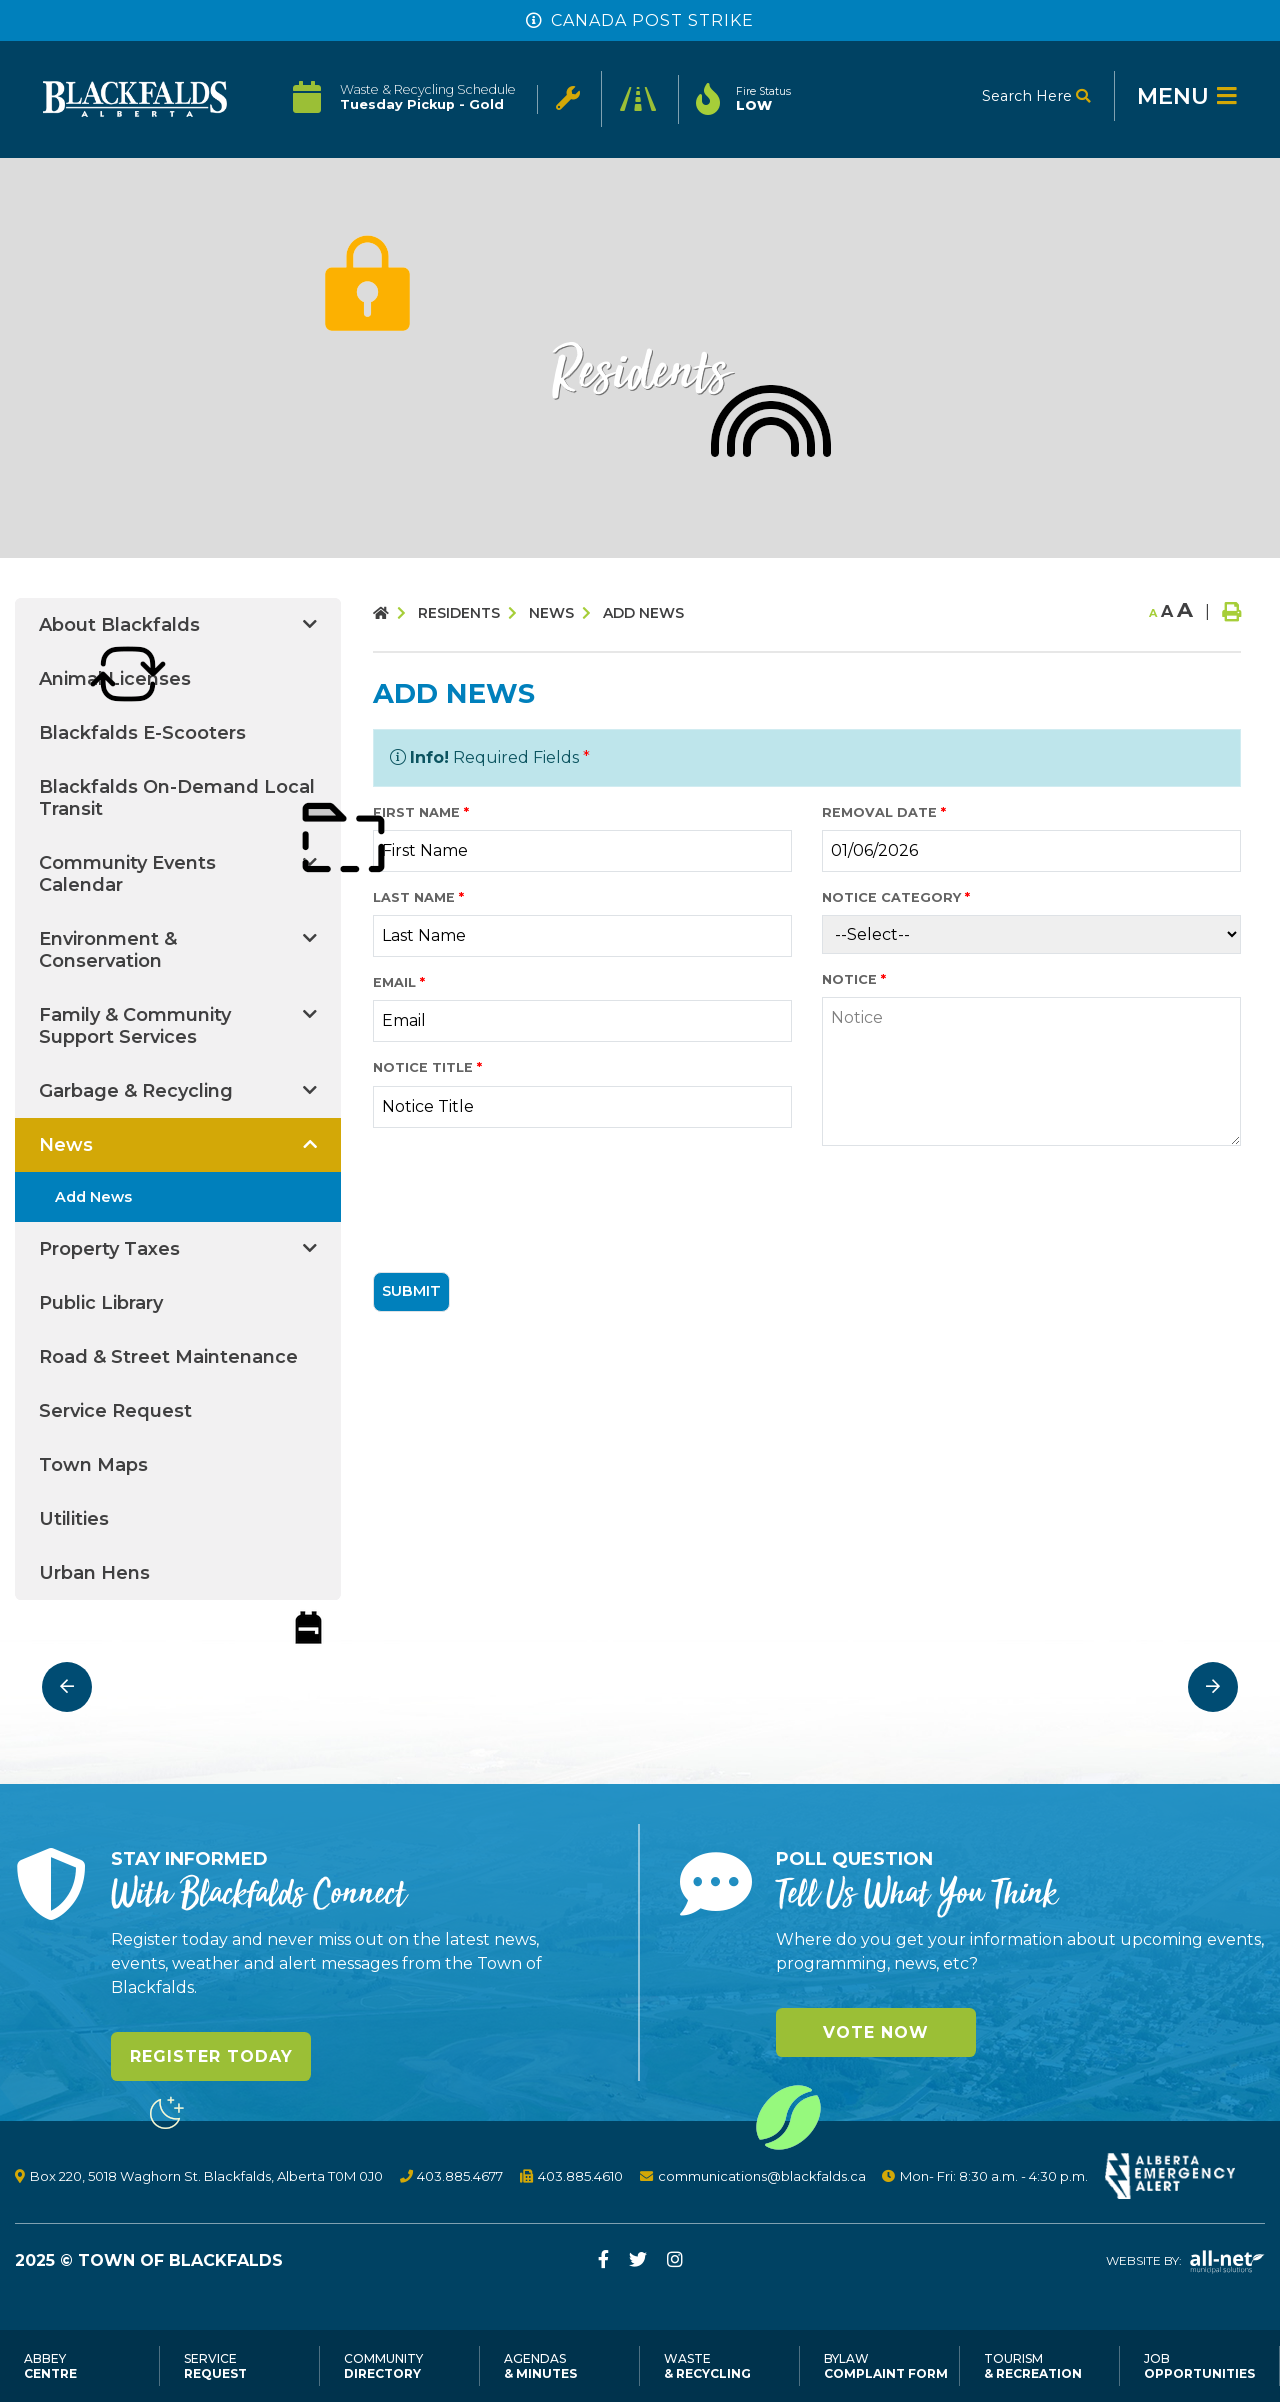 This screenshot has width=1280, height=2402. What do you see at coordinates (343, 837) in the screenshot?
I see `create a new folder` at bounding box center [343, 837].